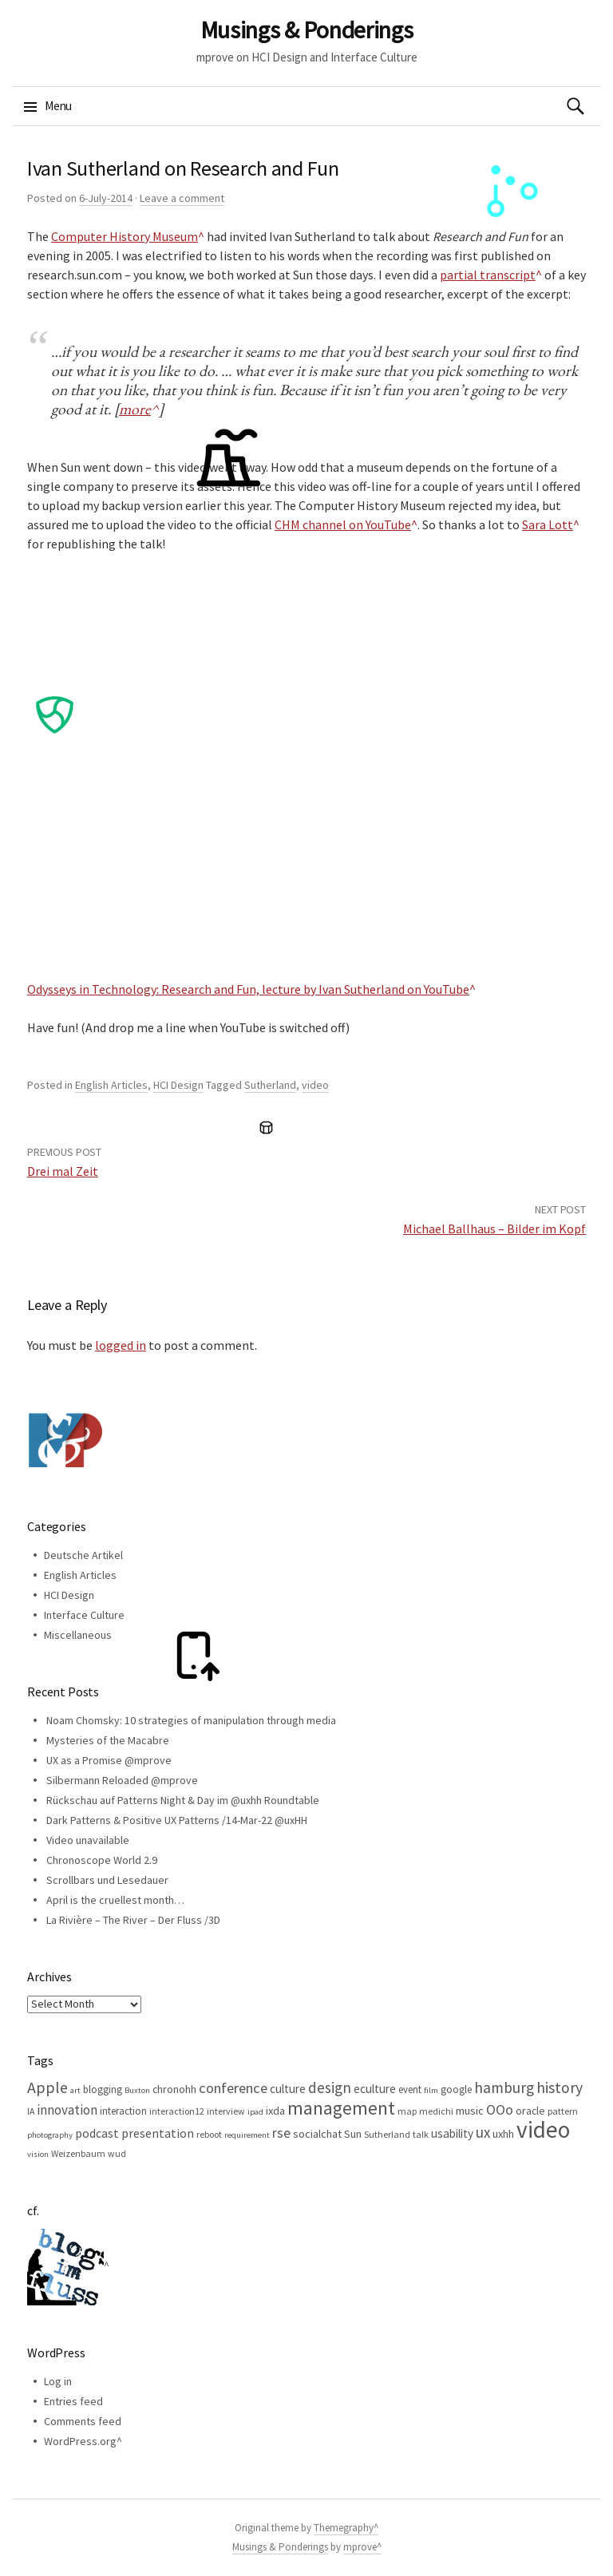 The height and width of the screenshot is (2576, 613). I want to click on view 3D object or shape, so click(266, 1127).